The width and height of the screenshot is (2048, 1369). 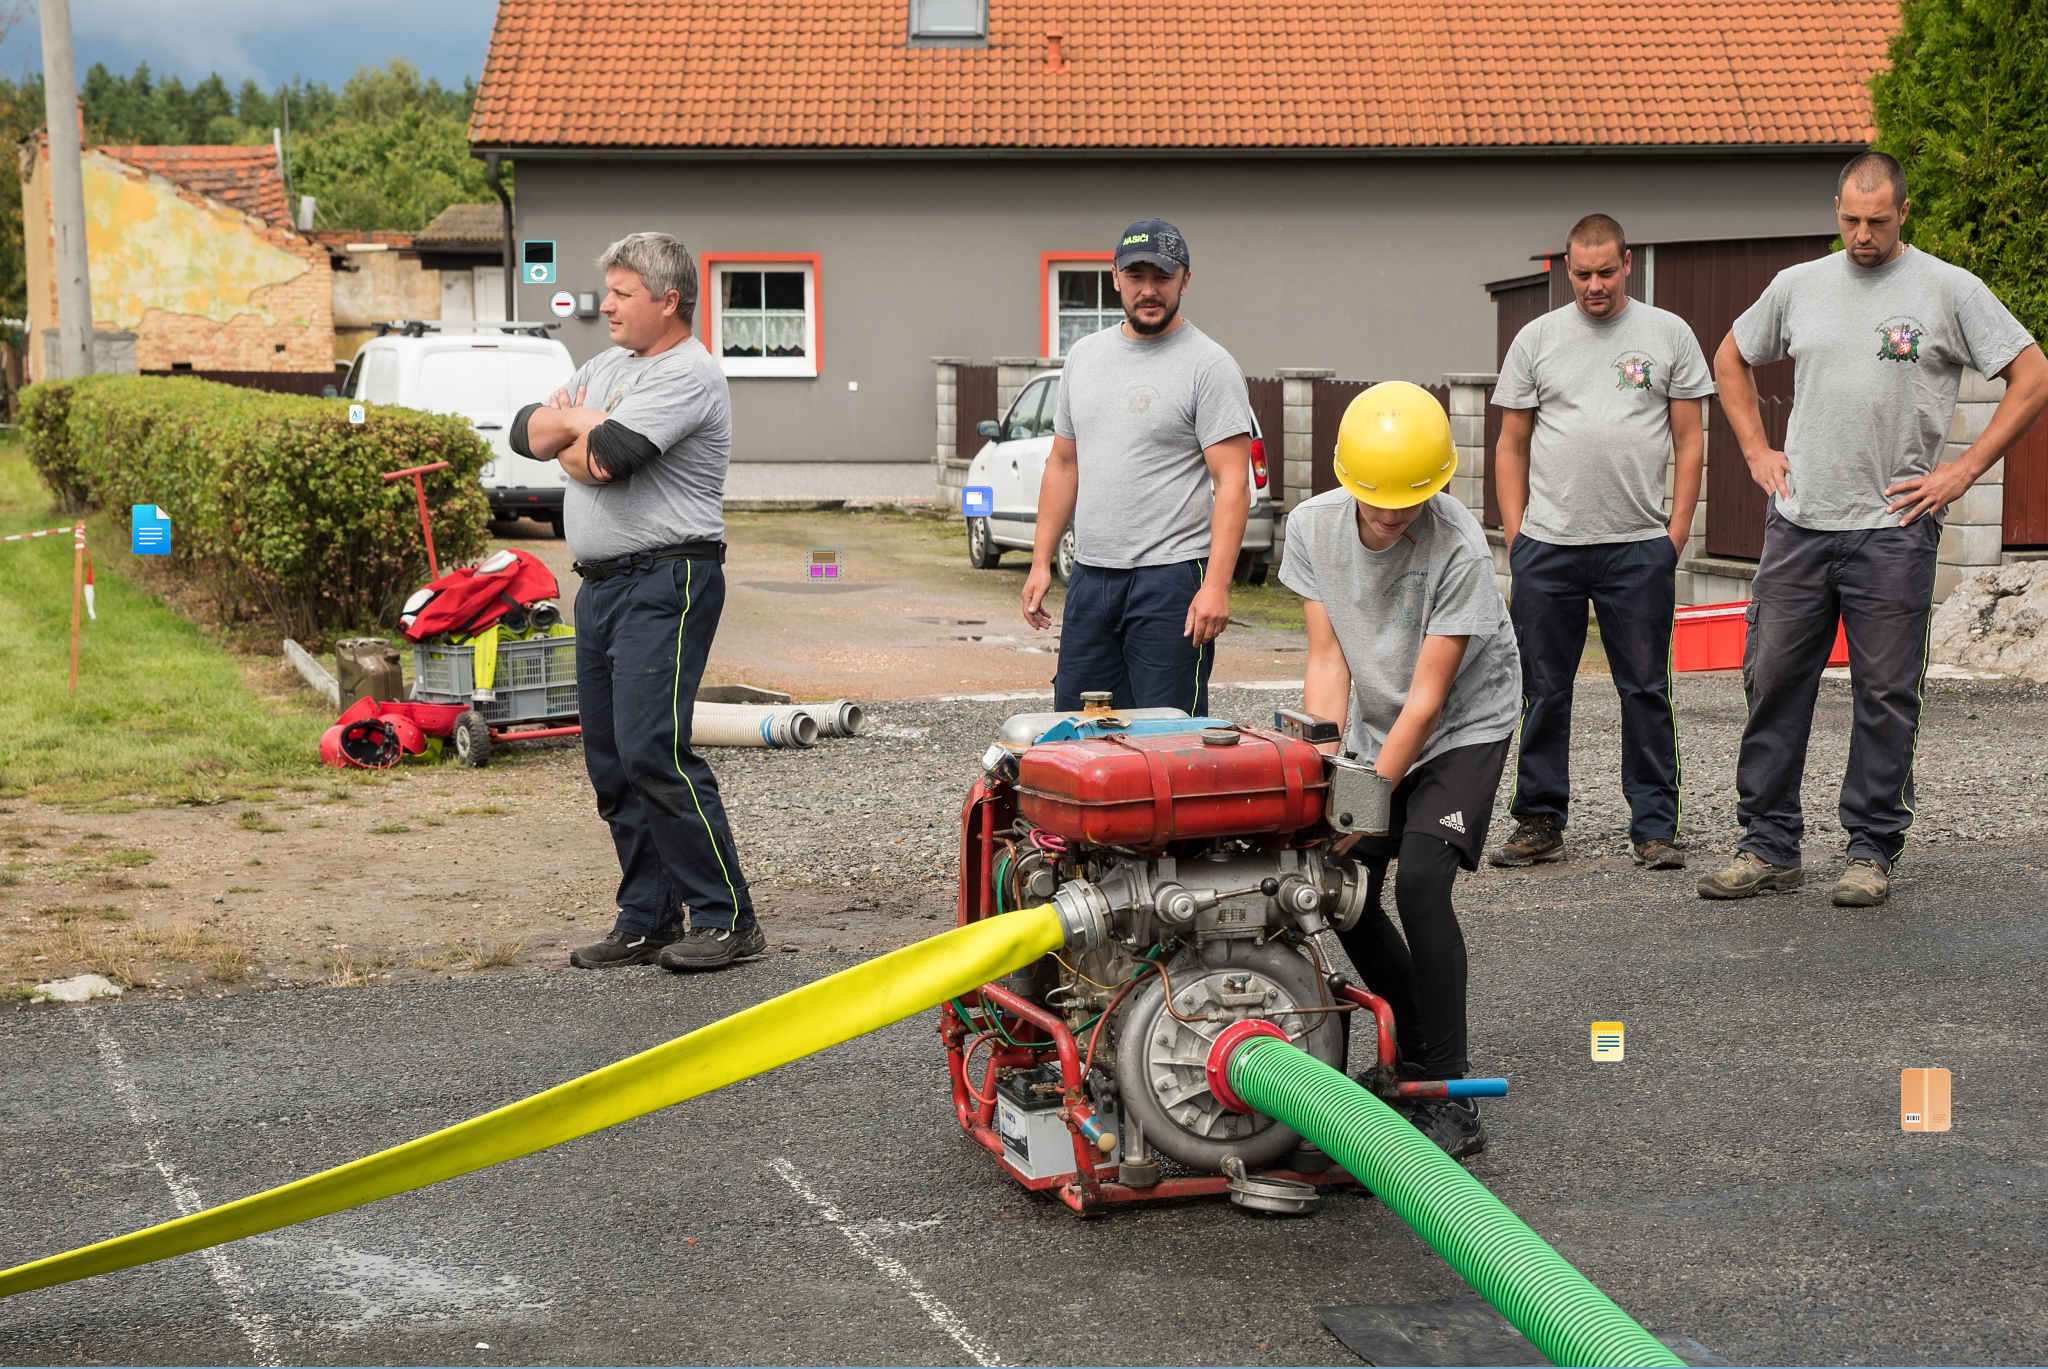 What do you see at coordinates (977, 501) in the screenshot?
I see `manage startup applications and session settings` at bounding box center [977, 501].